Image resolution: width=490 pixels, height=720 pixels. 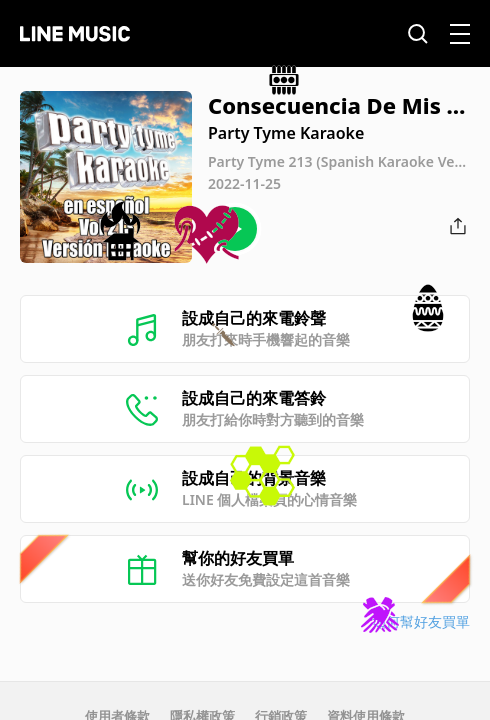 I want to click on indicates a fire hazard or emergency alert, so click(x=121, y=231).